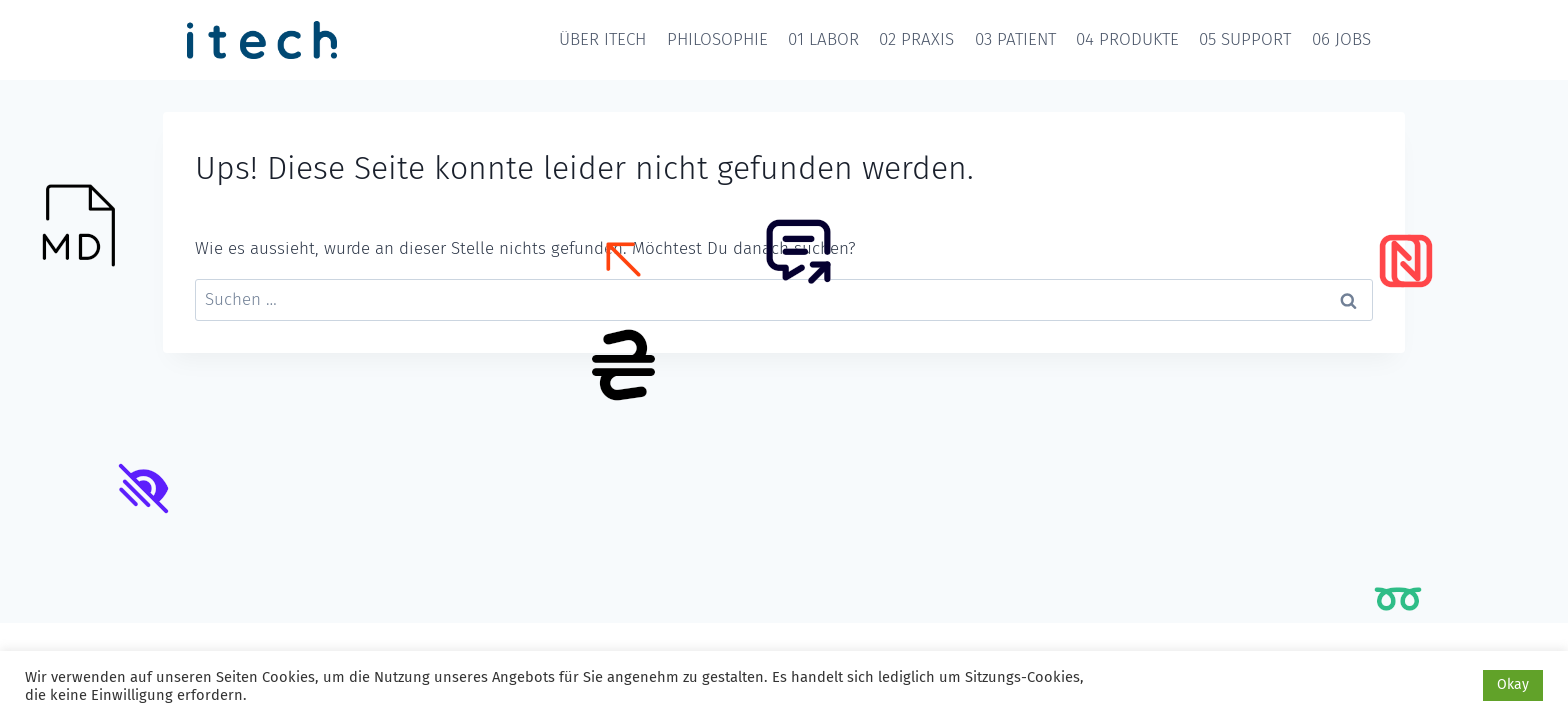 Image resolution: width=1568 pixels, height=720 pixels. What do you see at coordinates (623, 259) in the screenshot?
I see `navigate back to previous screen` at bounding box center [623, 259].